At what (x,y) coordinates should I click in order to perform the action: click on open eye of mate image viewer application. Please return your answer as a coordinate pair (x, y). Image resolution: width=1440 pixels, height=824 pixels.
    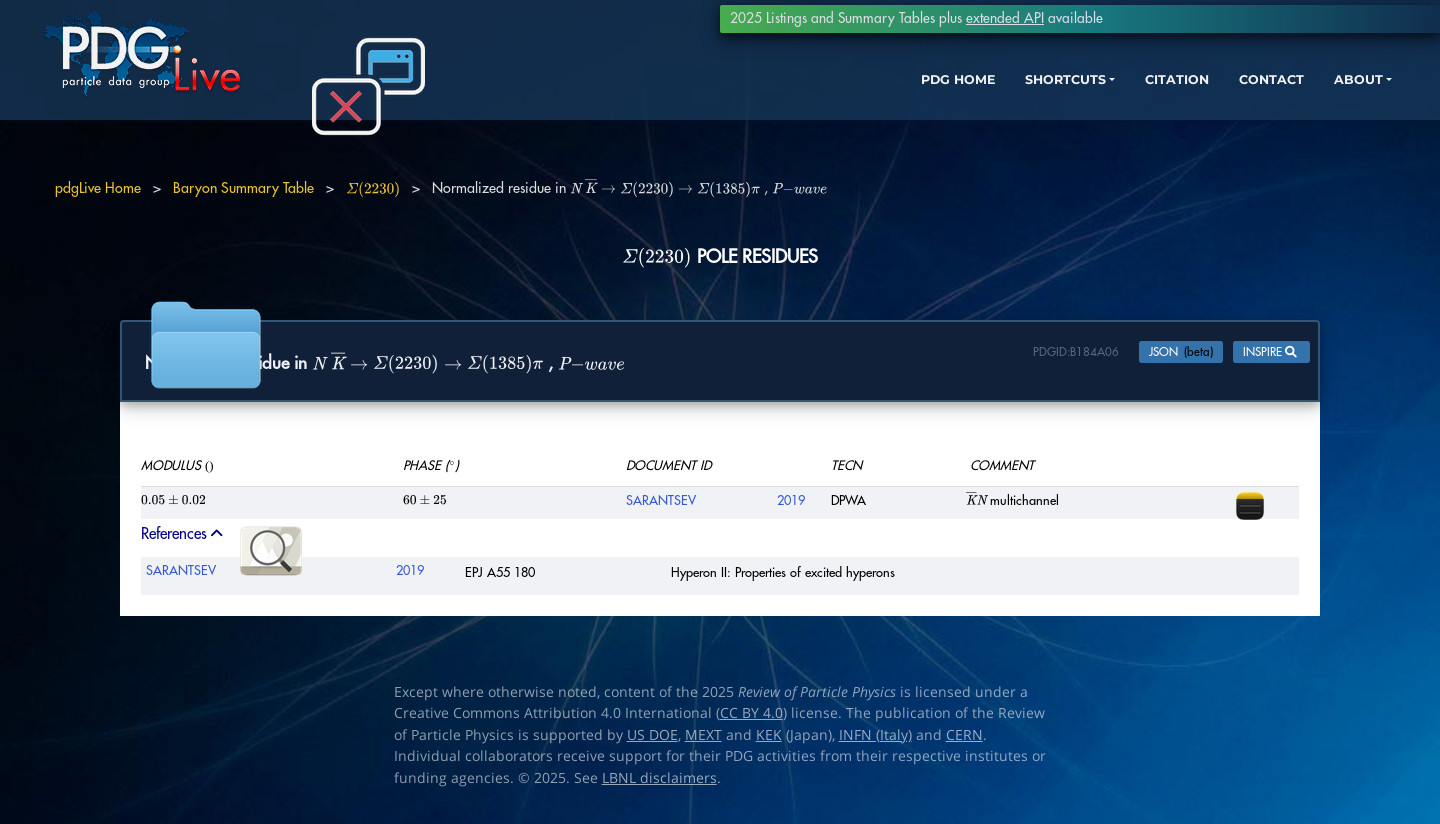
    Looking at the image, I should click on (271, 551).